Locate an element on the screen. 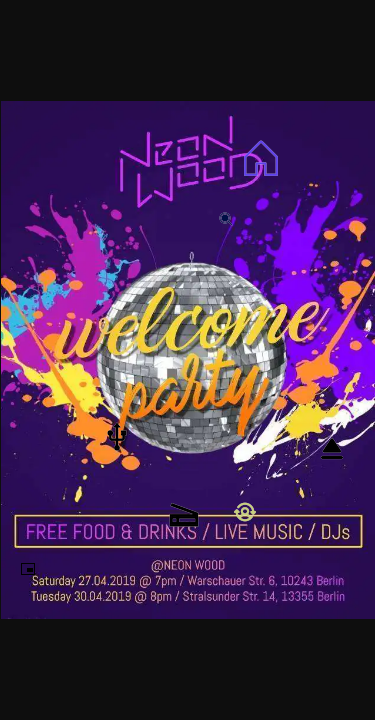  enable picture-in-picture mode is located at coordinates (28, 569).